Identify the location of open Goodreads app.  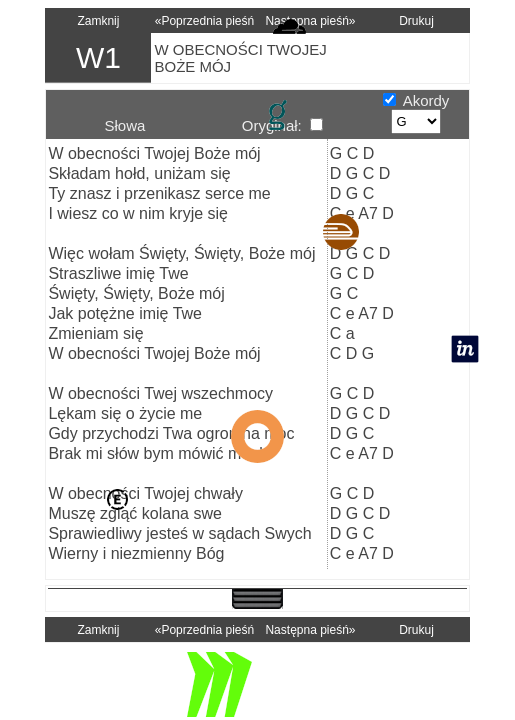
(278, 115).